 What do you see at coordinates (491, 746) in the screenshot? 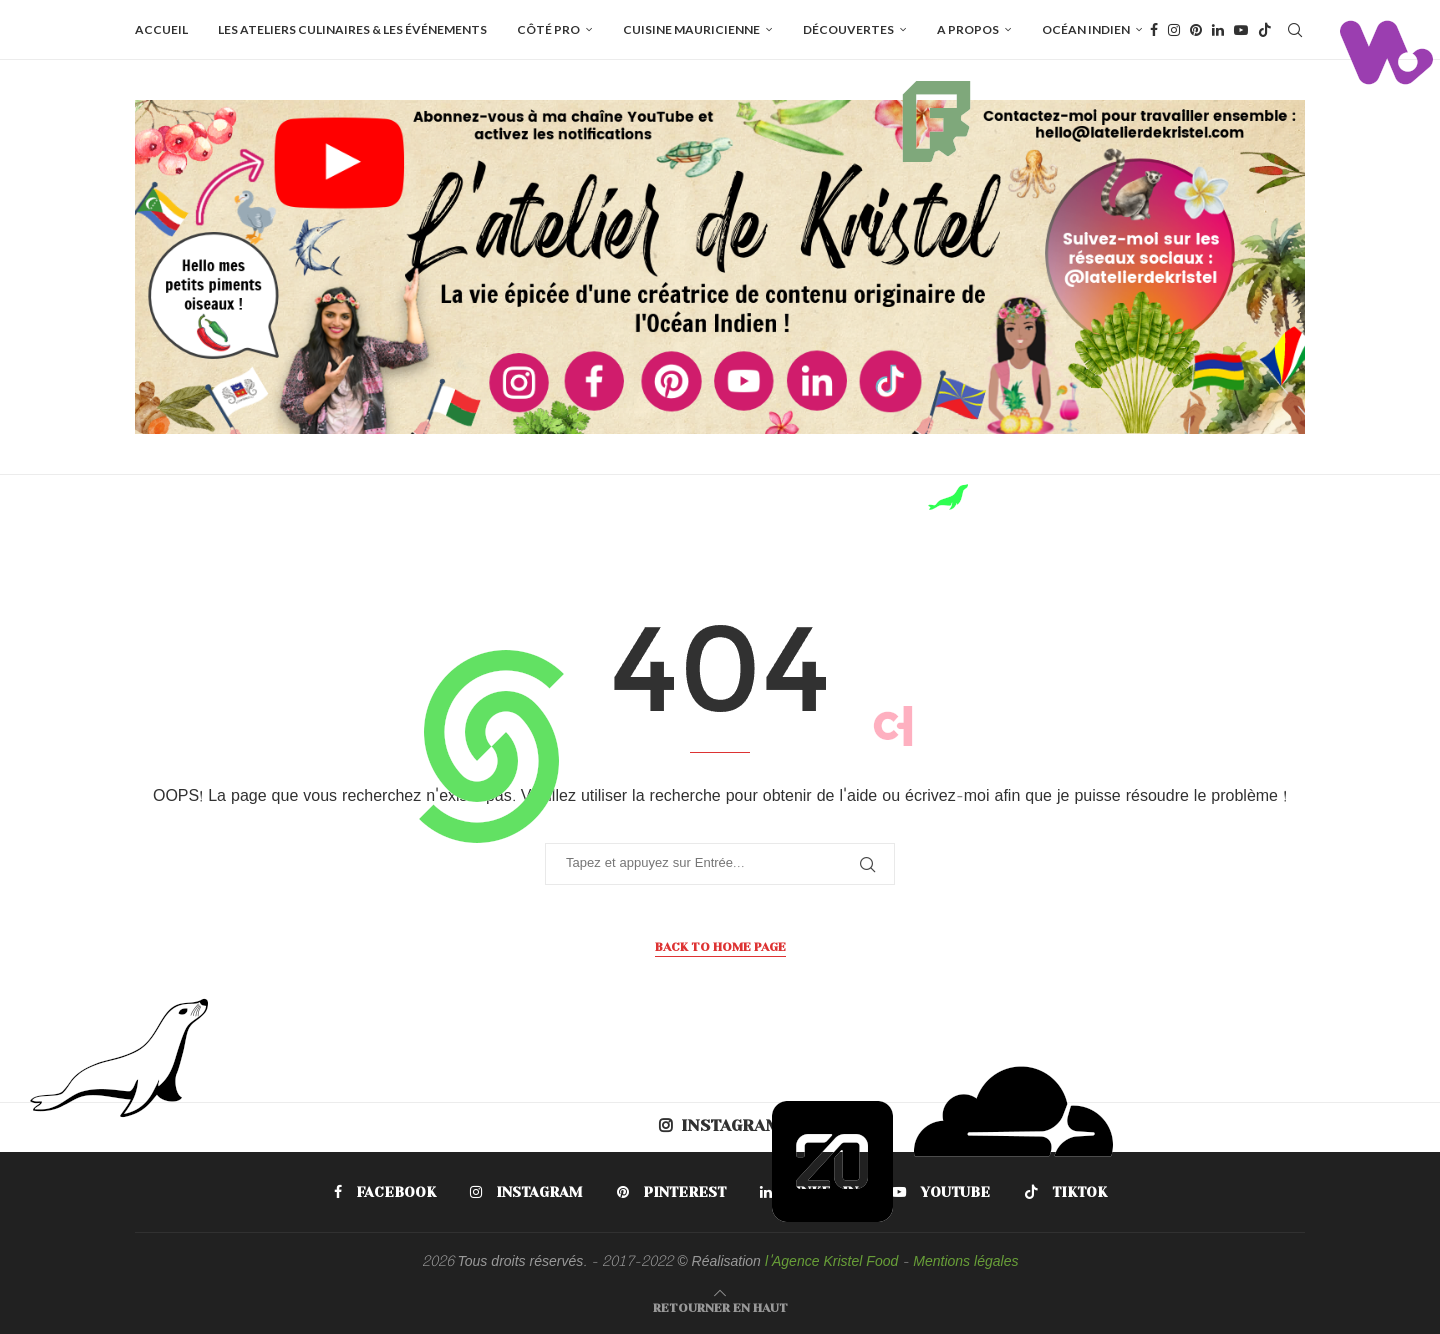
I see `upstash brand logo` at bounding box center [491, 746].